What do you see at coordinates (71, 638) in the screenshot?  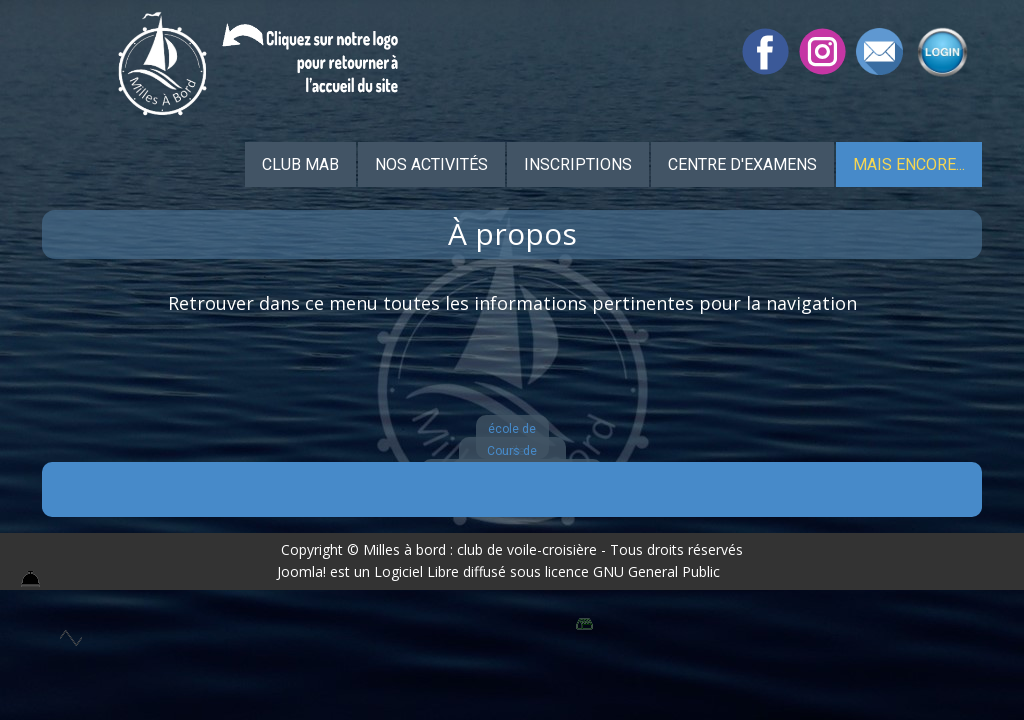 I see `toggle triangle waveform in audio synthesizer` at bounding box center [71, 638].